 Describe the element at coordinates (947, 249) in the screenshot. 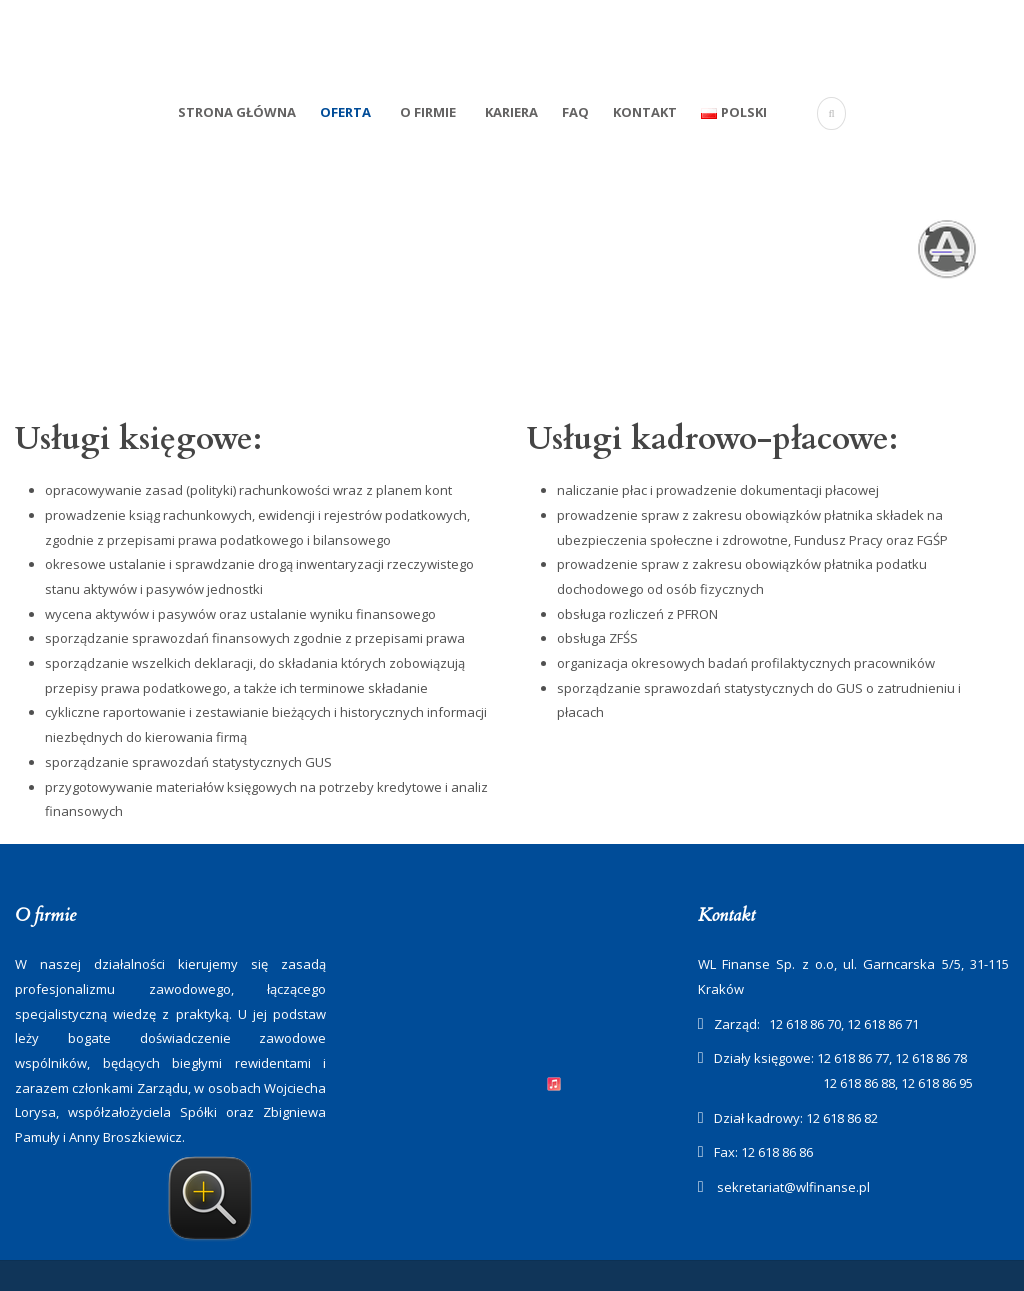

I see `open the software update manager` at that location.